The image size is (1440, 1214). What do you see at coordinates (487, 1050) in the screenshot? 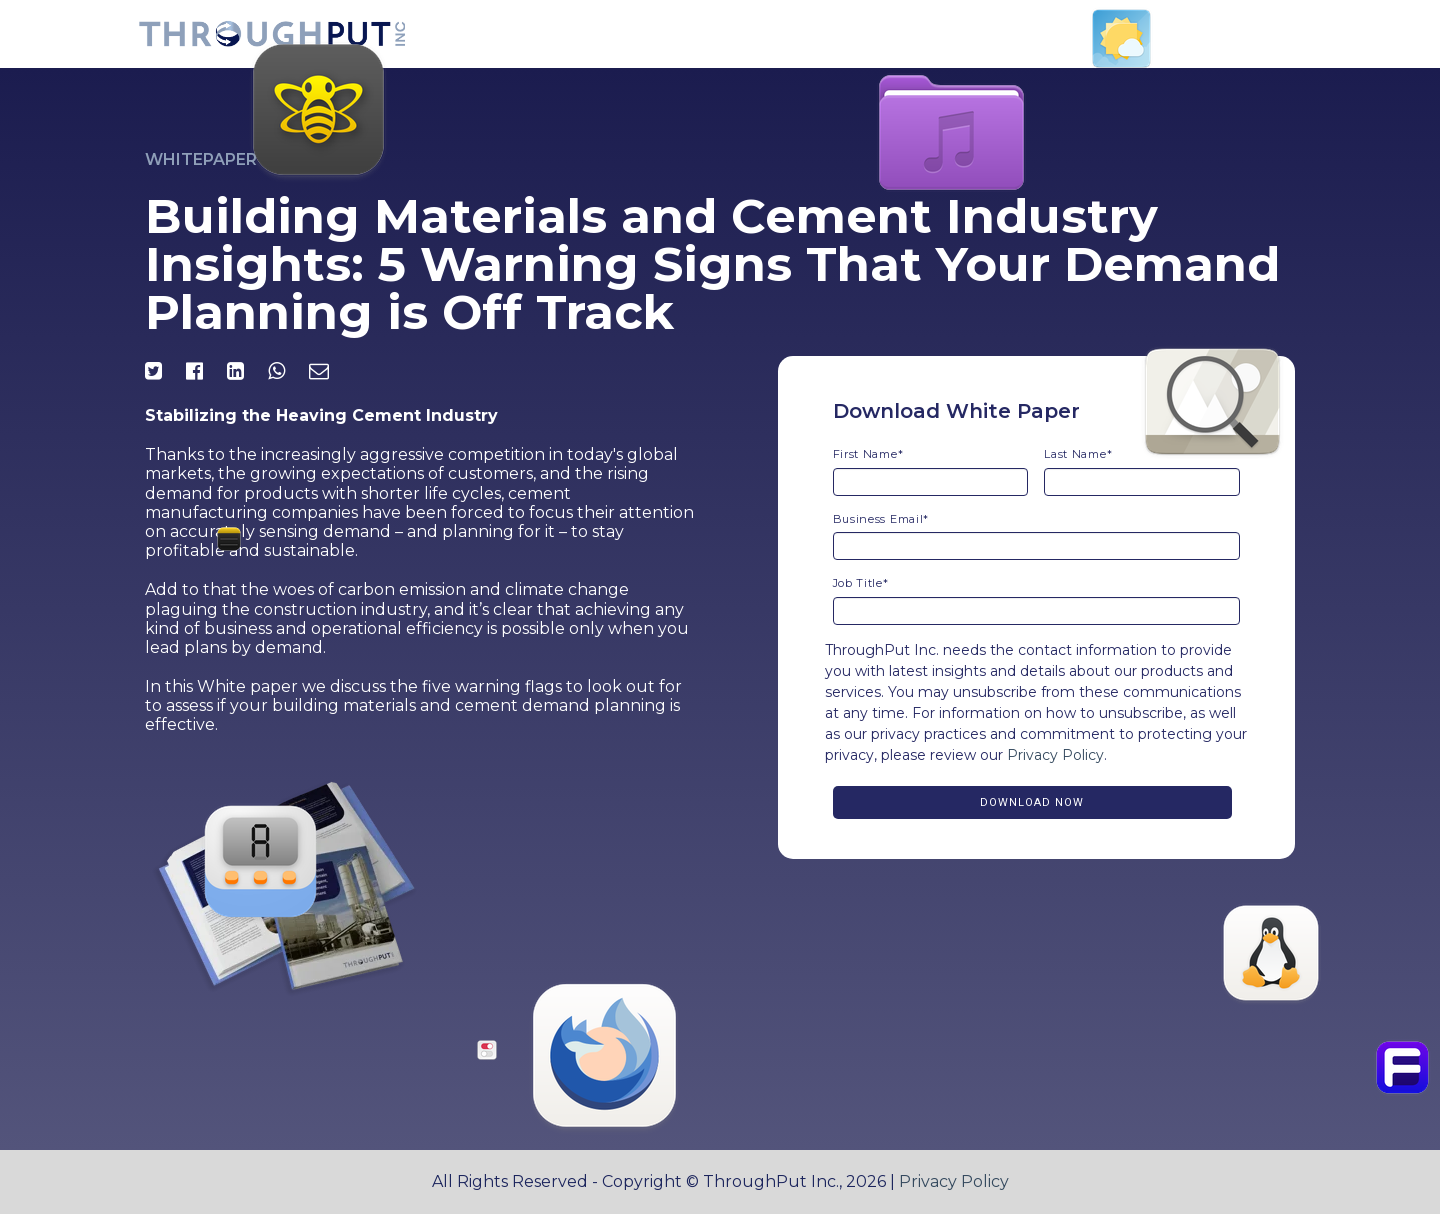
I see `open desktop preferences or settings` at bounding box center [487, 1050].